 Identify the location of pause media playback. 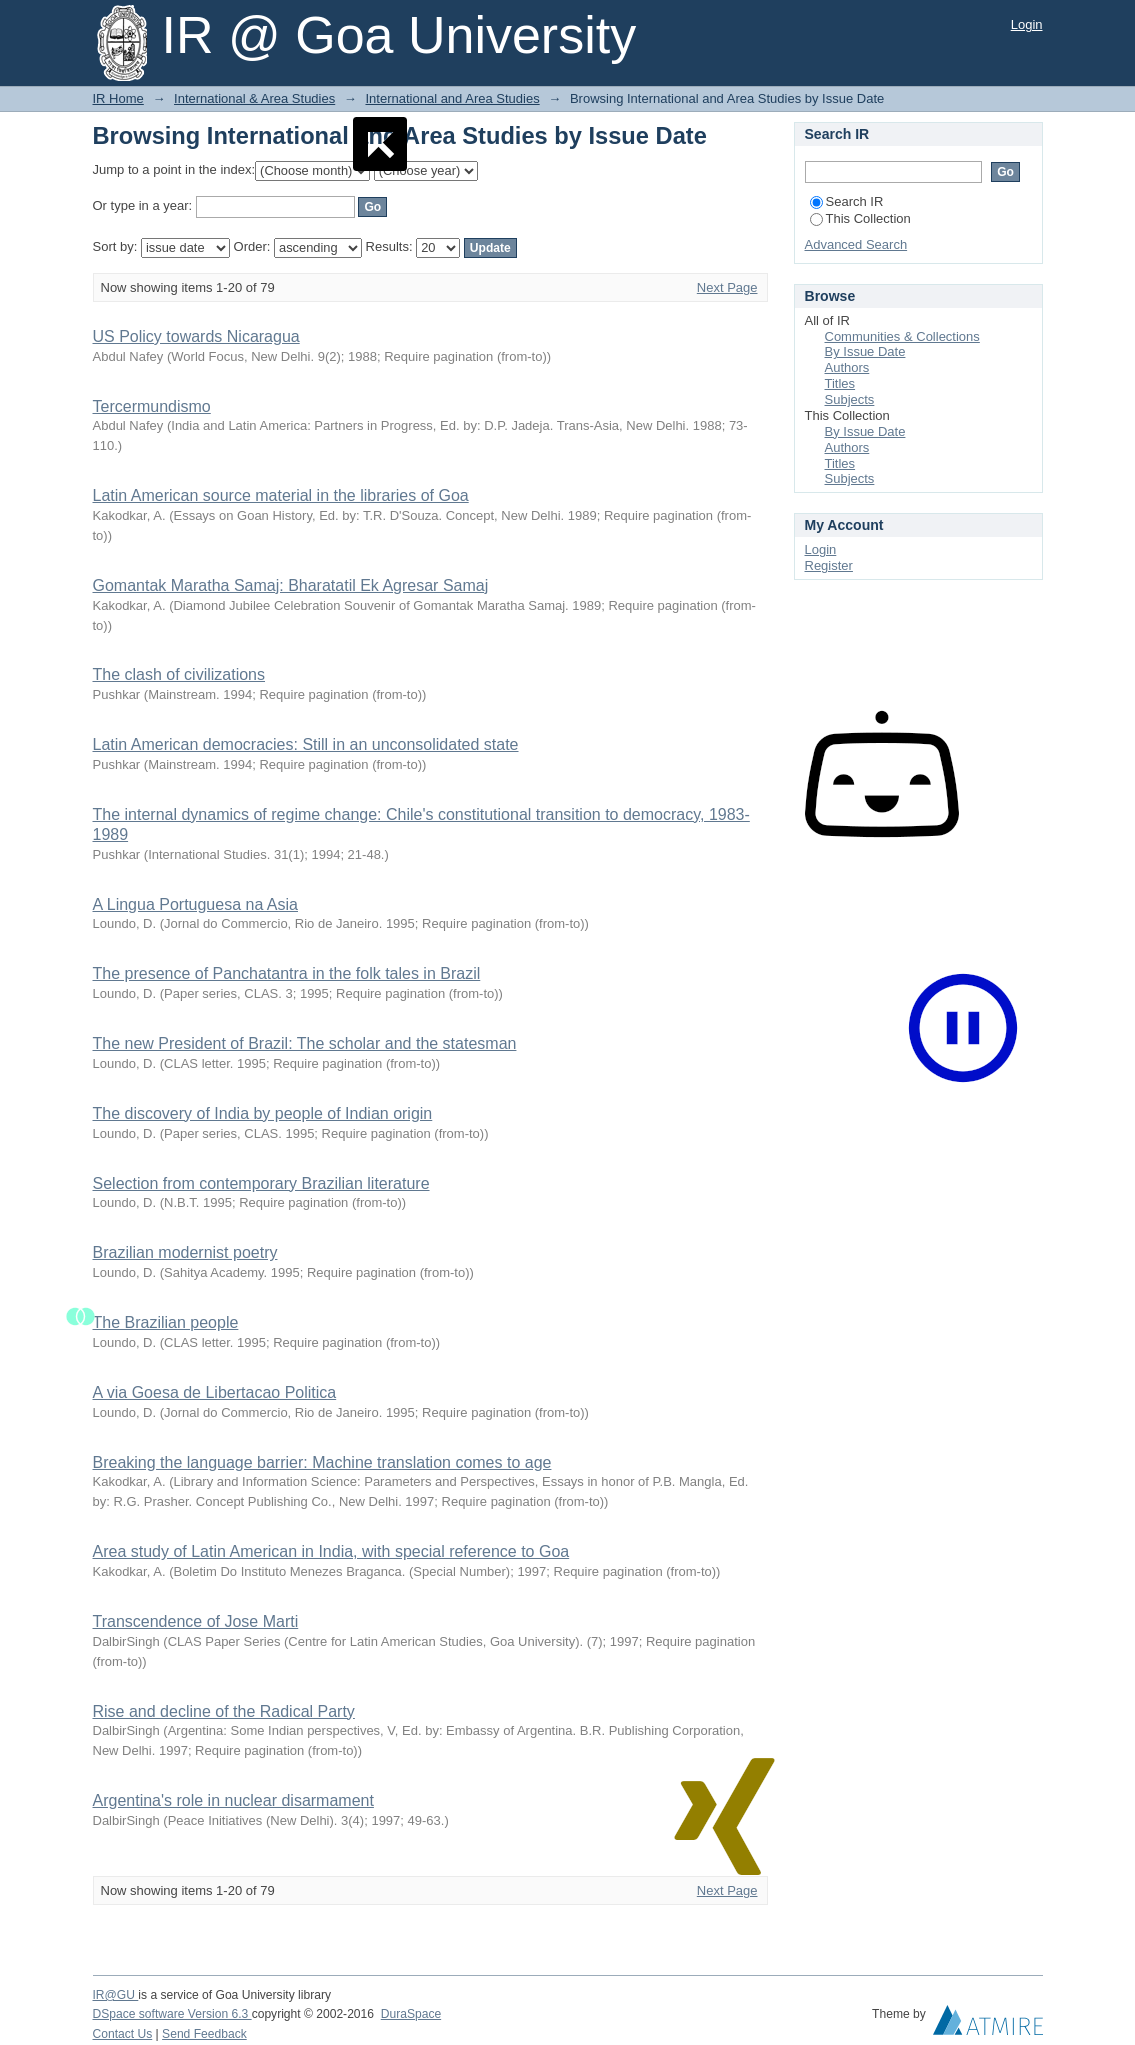
(963, 1028).